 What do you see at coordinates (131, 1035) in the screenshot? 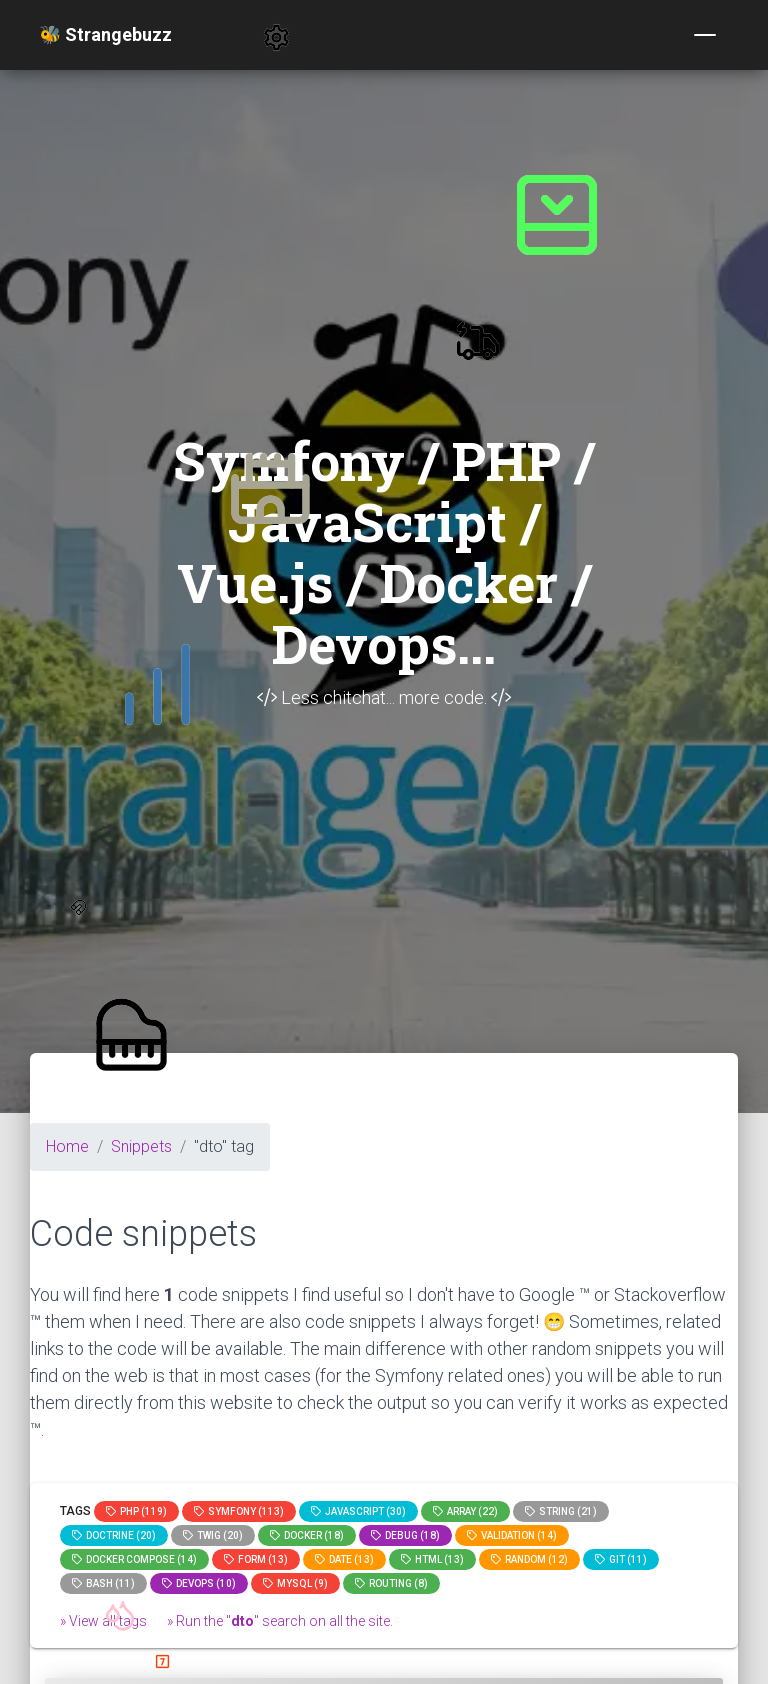
I see `access piano or keyboard instrument` at bounding box center [131, 1035].